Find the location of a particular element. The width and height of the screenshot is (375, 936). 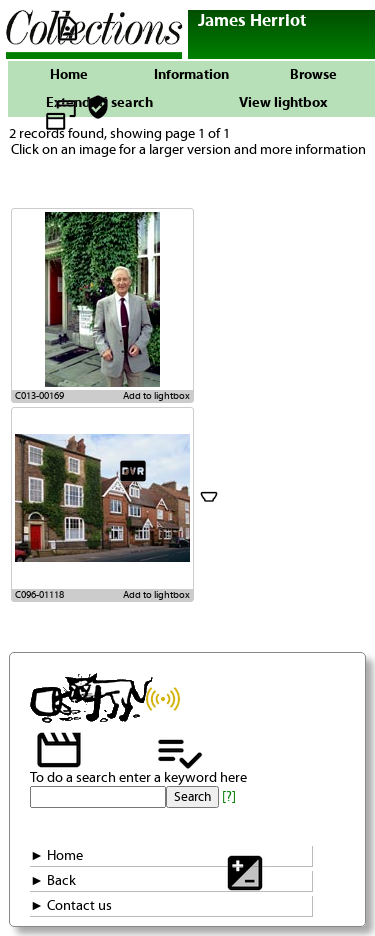

access DVR recordings is located at coordinates (133, 471).